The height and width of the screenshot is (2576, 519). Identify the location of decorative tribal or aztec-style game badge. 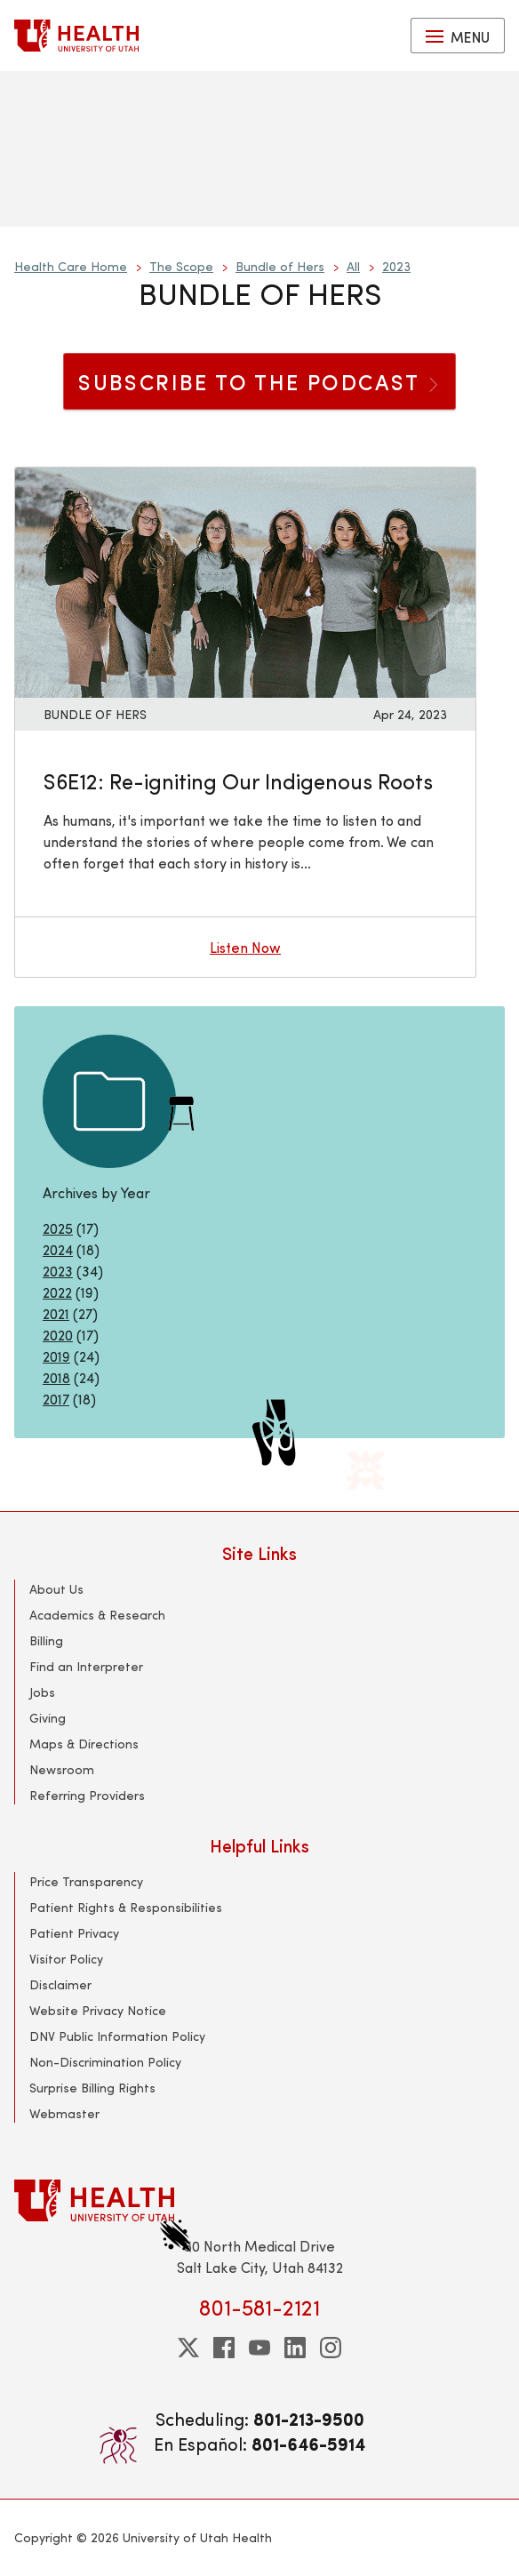
(365, 1469).